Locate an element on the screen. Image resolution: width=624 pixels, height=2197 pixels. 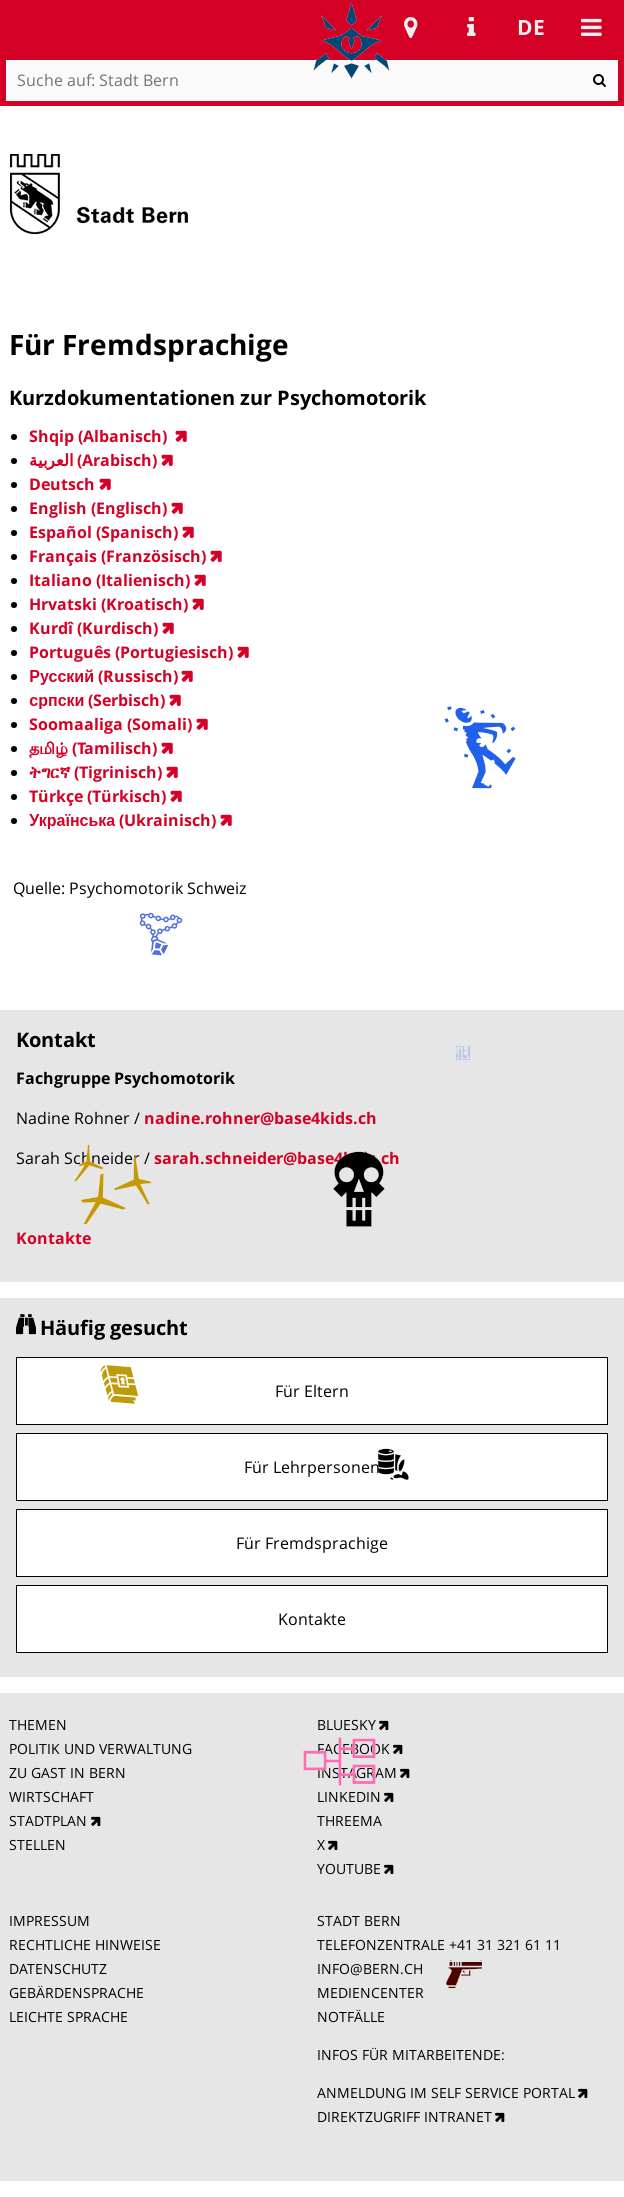
access hidden or locked content is located at coordinates (119, 1384).